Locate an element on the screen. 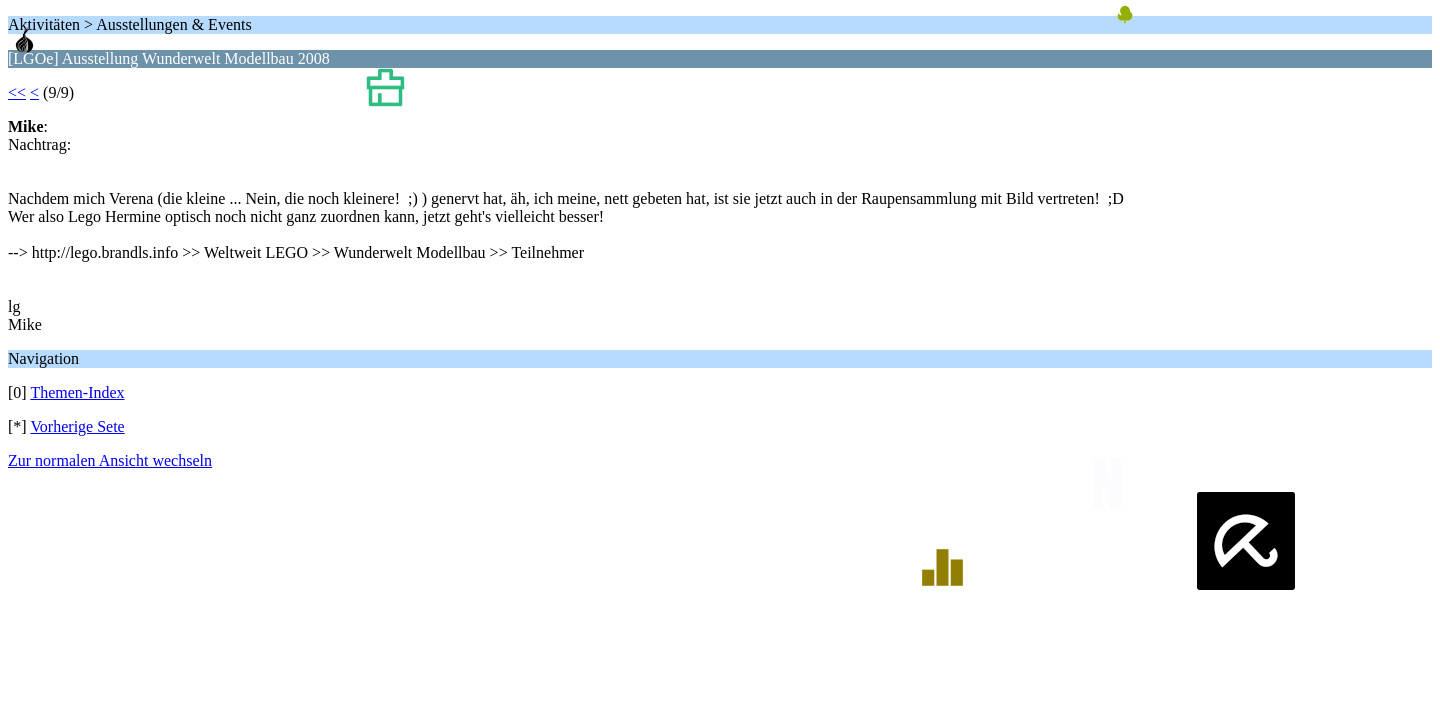 The image size is (1440, 720). open avira antivirus software is located at coordinates (1246, 541).